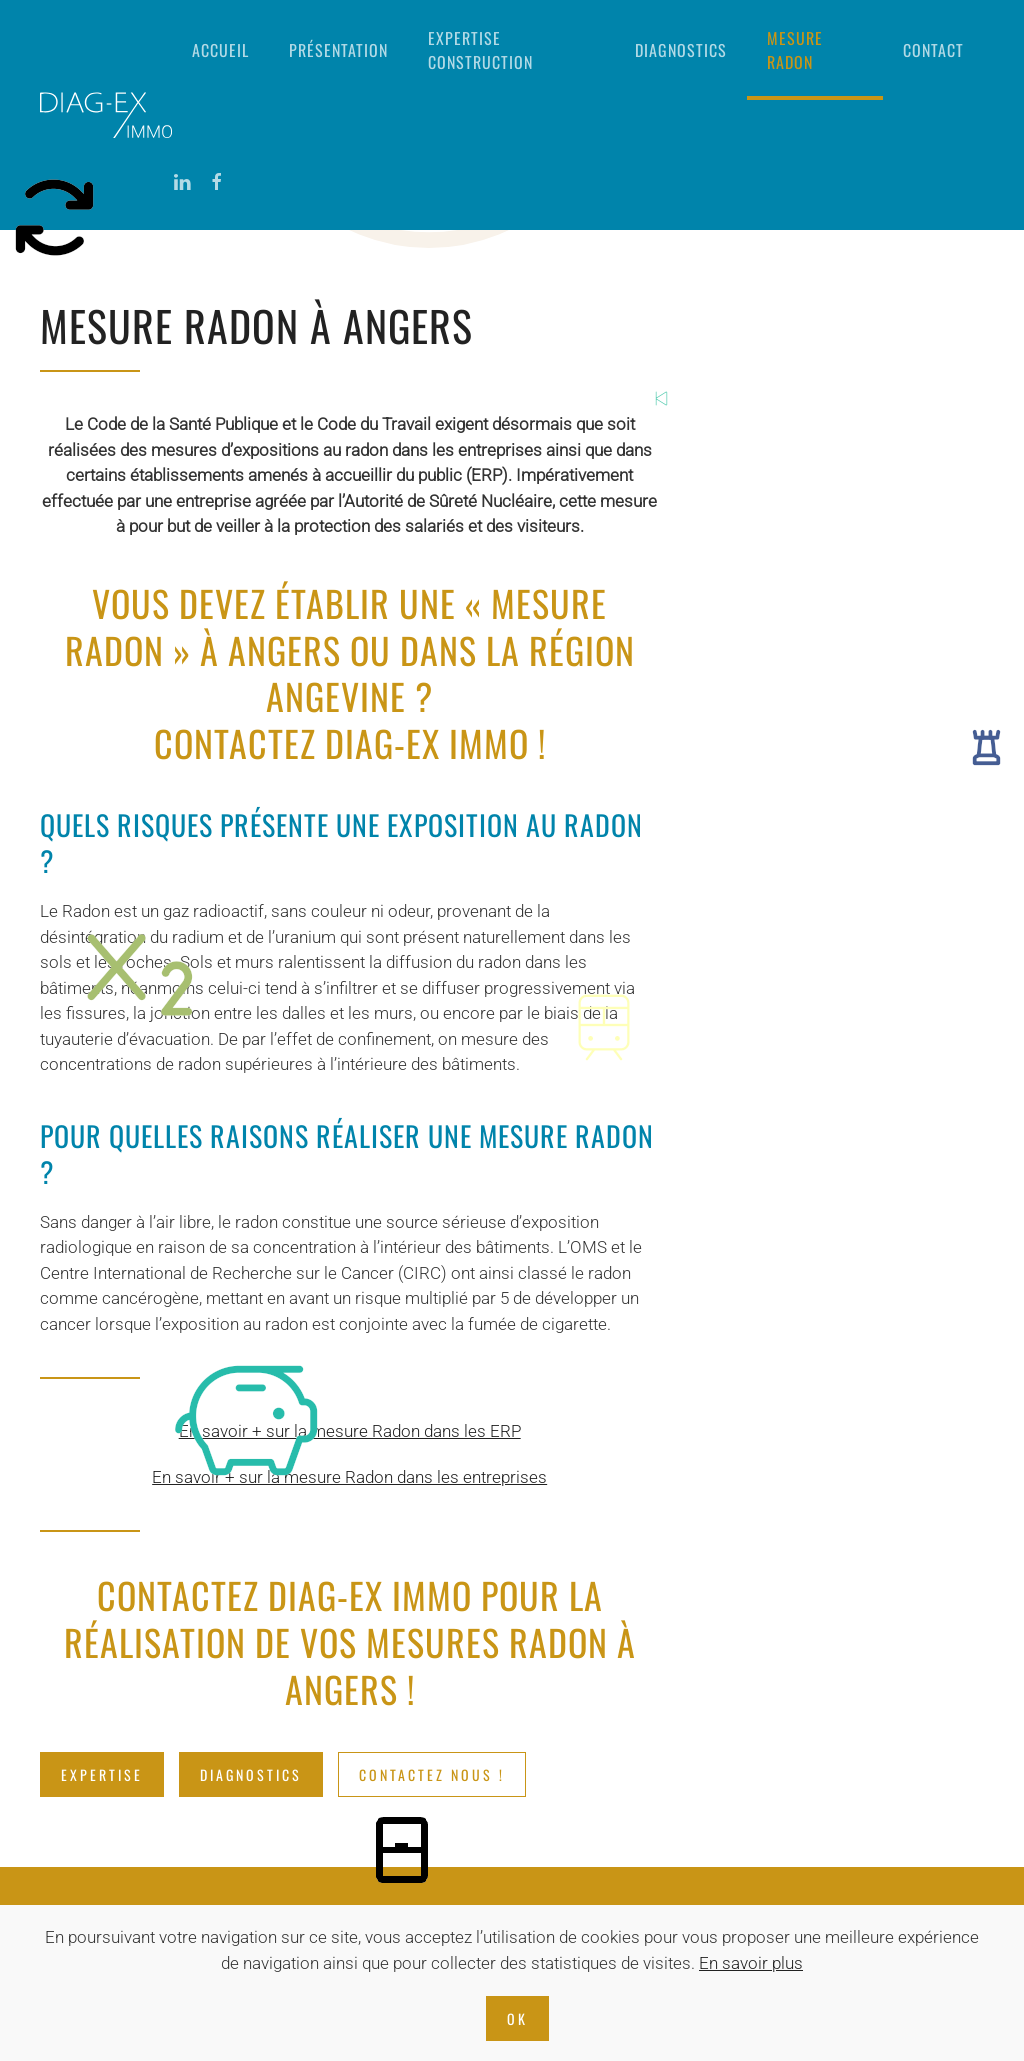 The image size is (1024, 2061). Describe the element at coordinates (604, 1025) in the screenshot. I see `view train schedules or transit options` at that location.